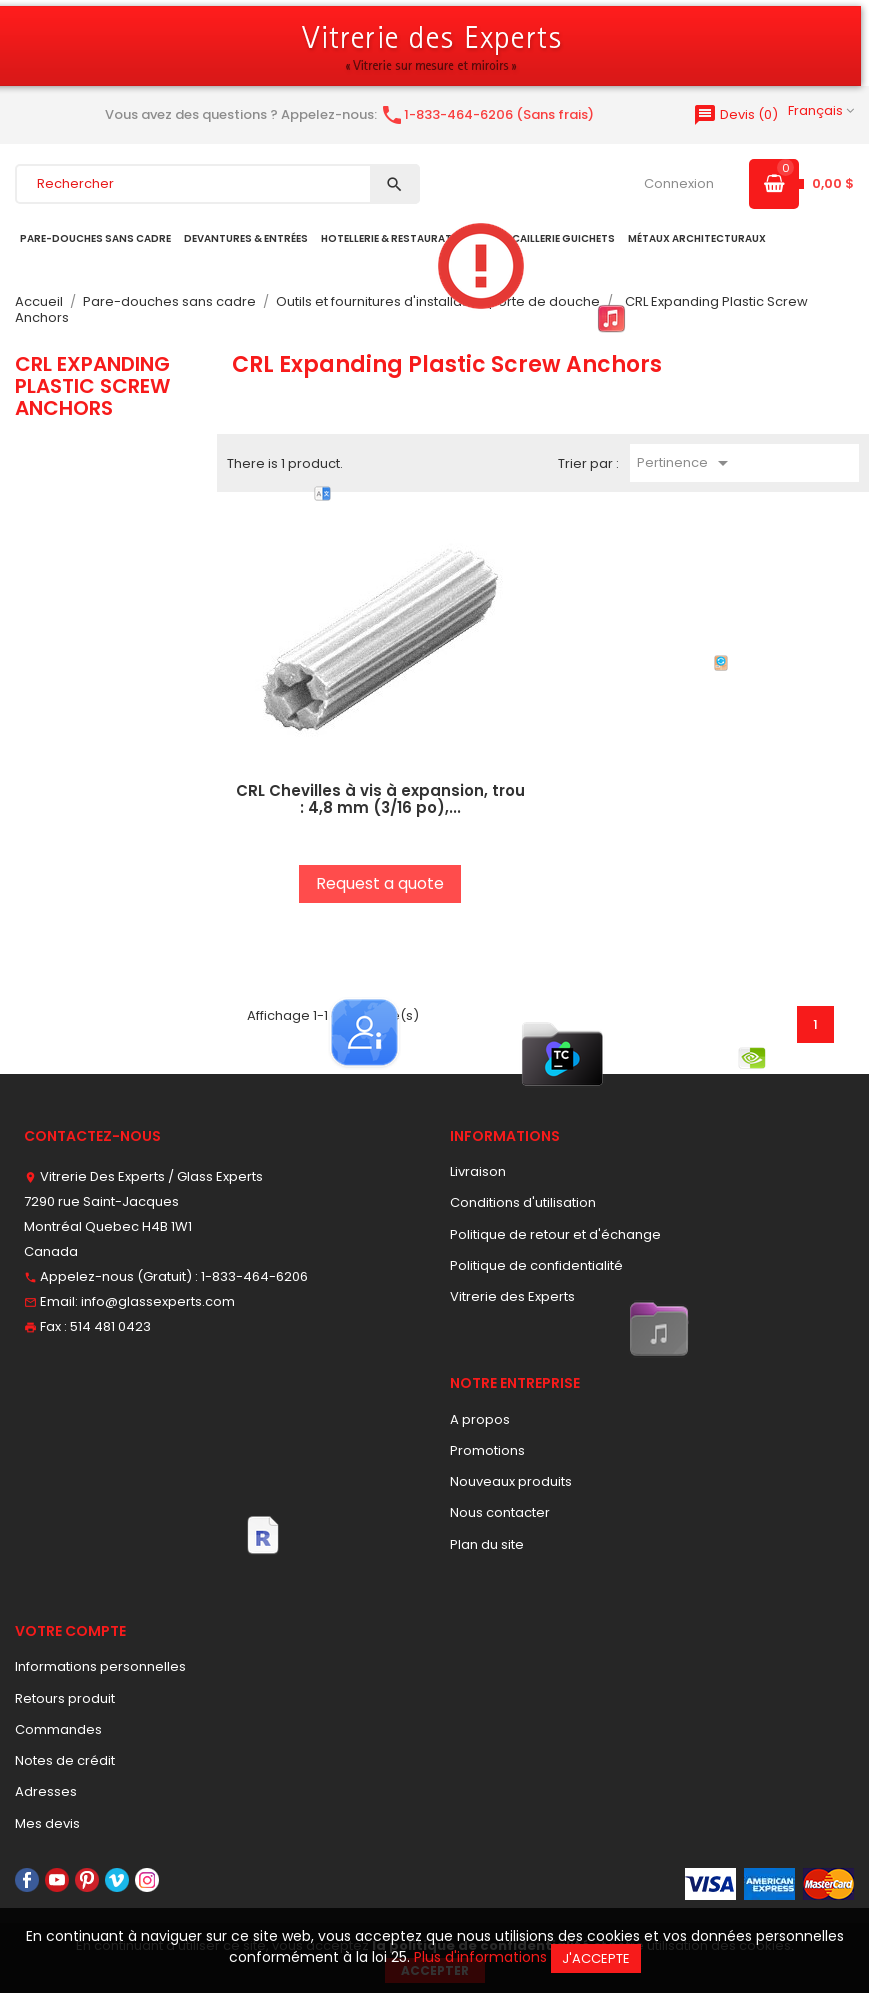  What do you see at coordinates (364, 1033) in the screenshot?
I see `manage connected online accounts` at bounding box center [364, 1033].